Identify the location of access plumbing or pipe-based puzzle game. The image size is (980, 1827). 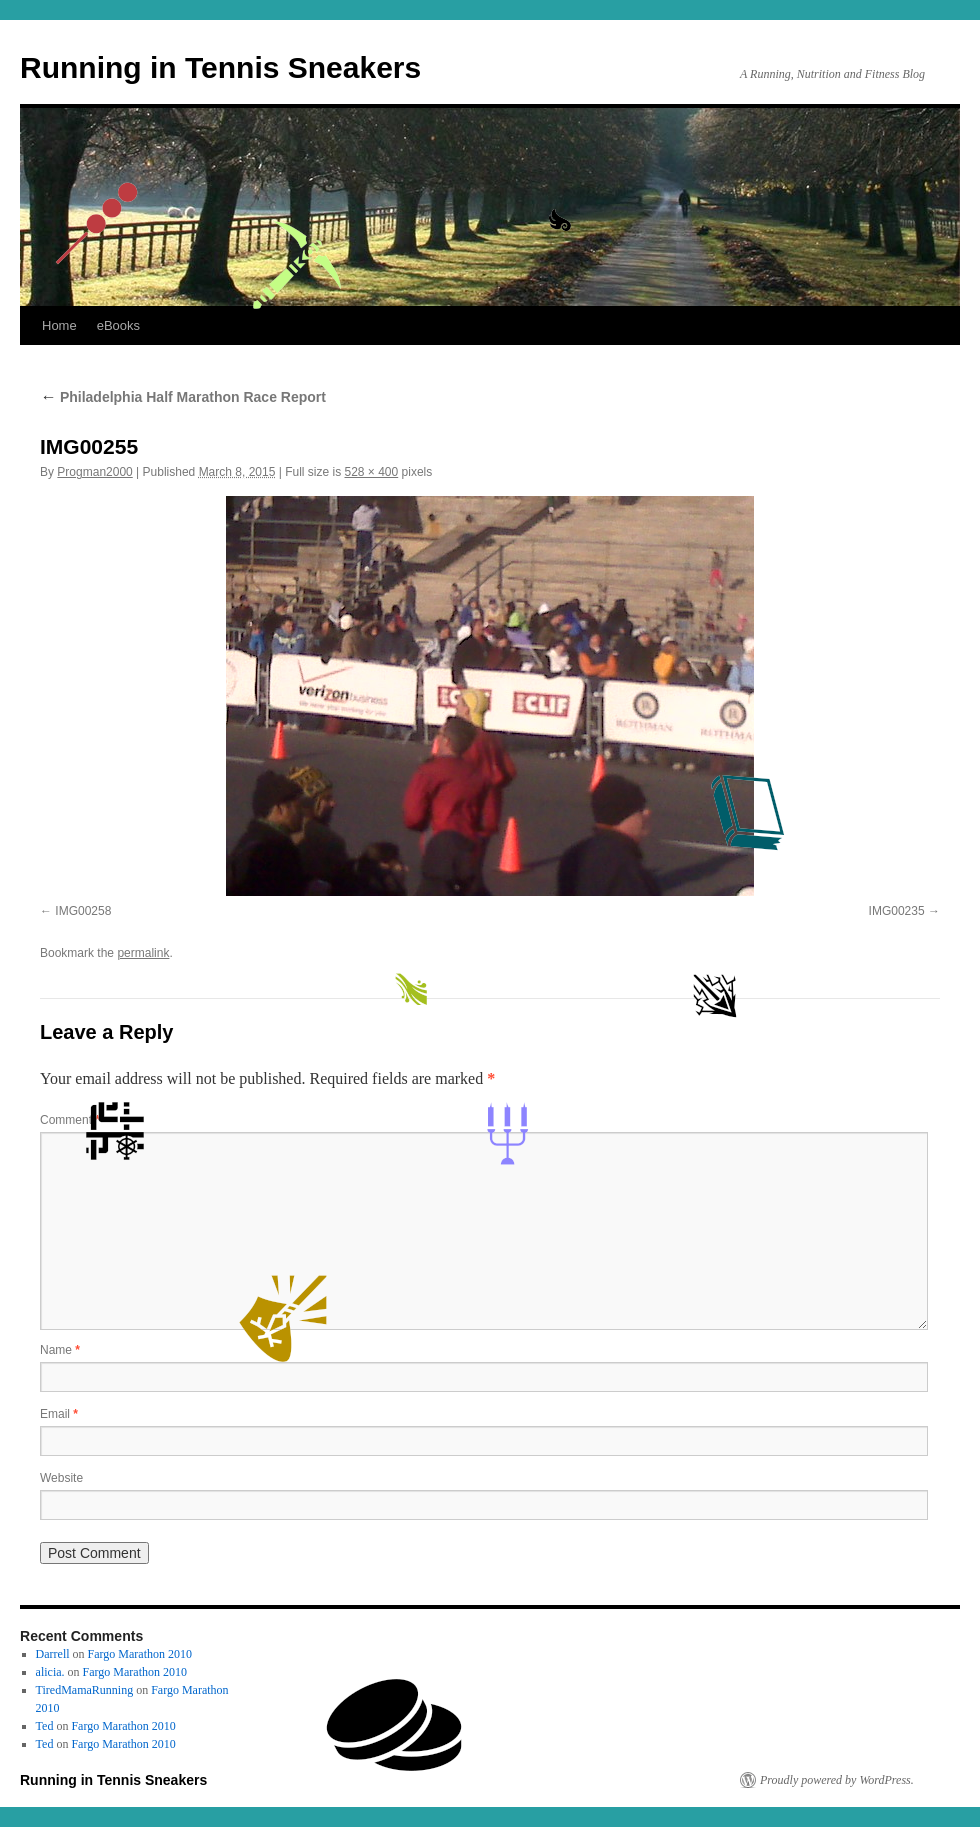
(115, 1131).